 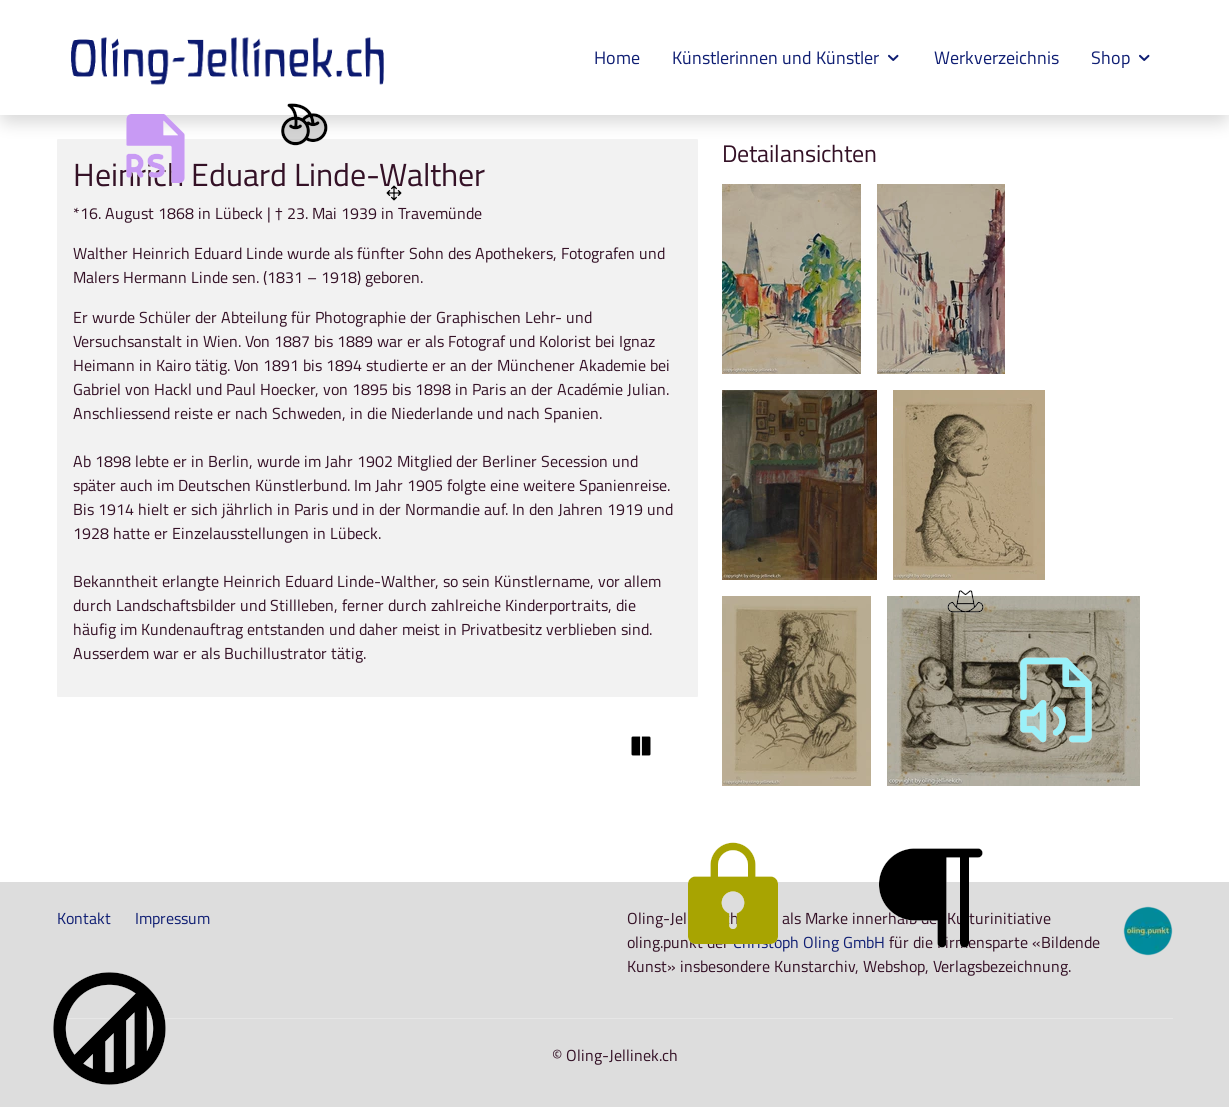 I want to click on split view horizontally, so click(x=641, y=746).